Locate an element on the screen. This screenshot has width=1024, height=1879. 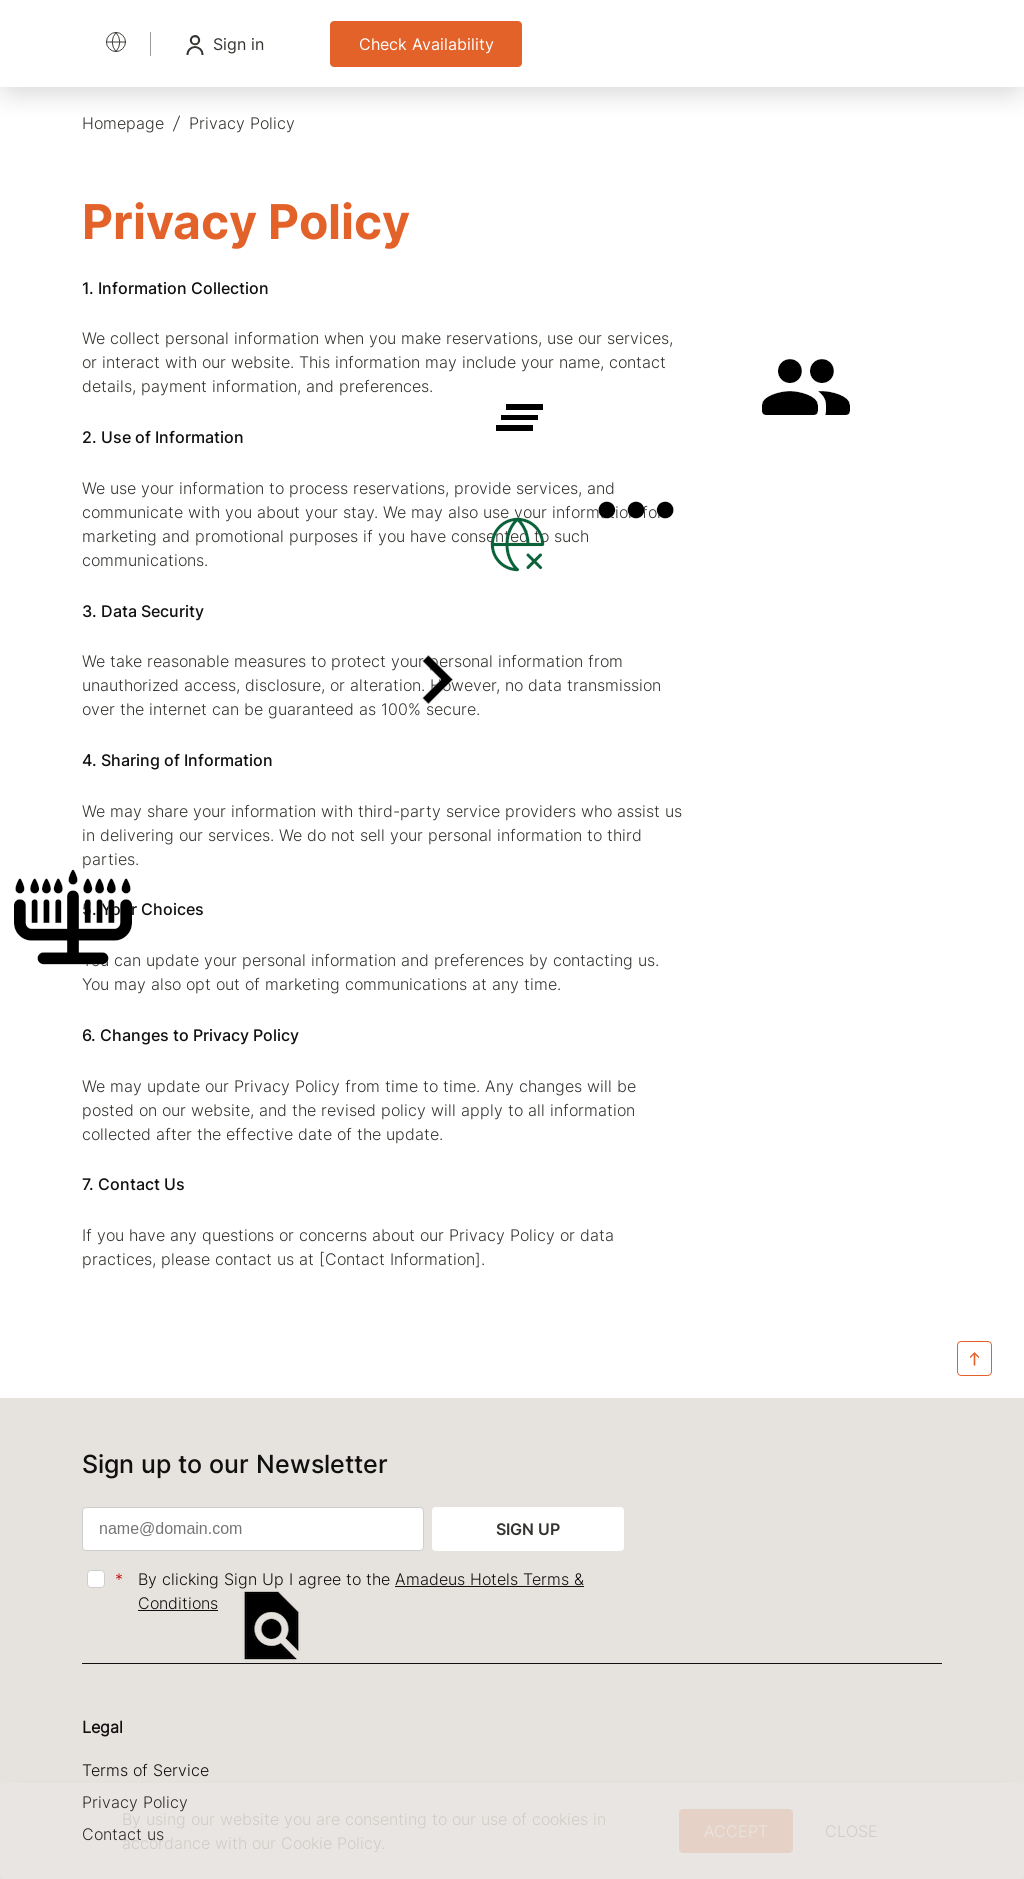
open more options menu is located at coordinates (636, 510).